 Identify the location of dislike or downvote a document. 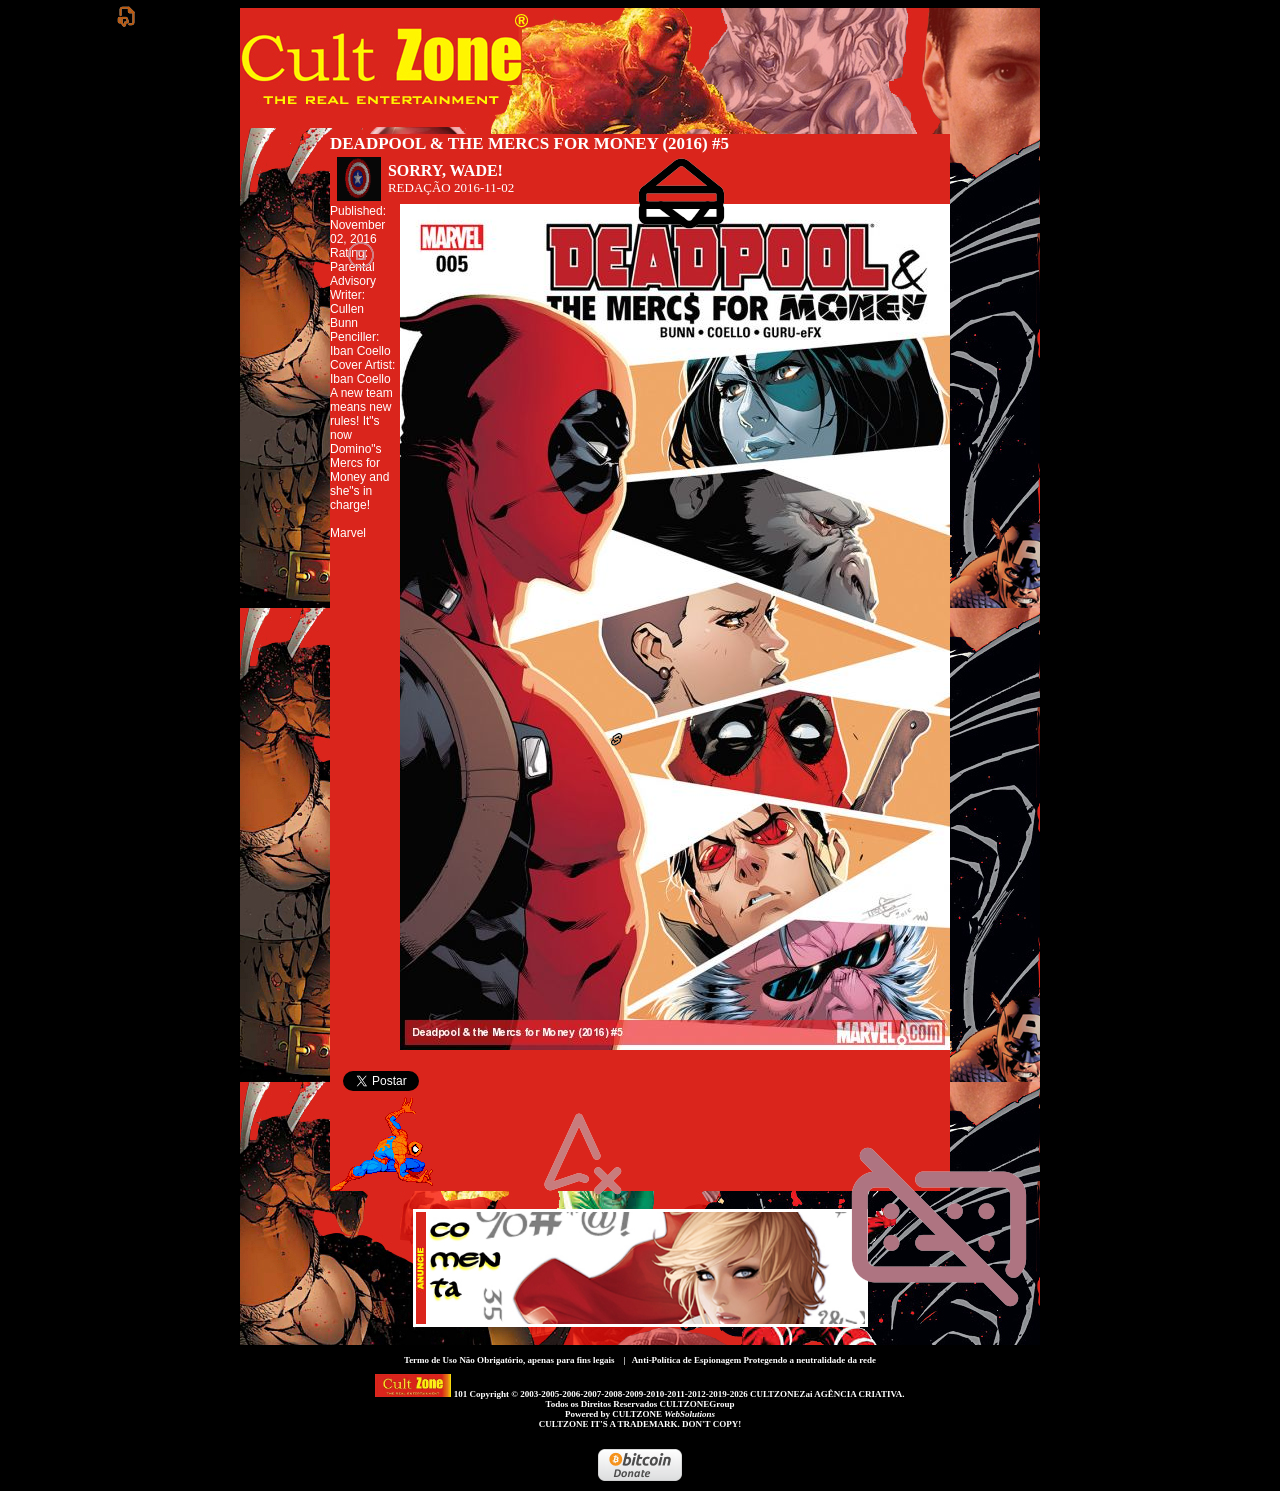
(127, 16).